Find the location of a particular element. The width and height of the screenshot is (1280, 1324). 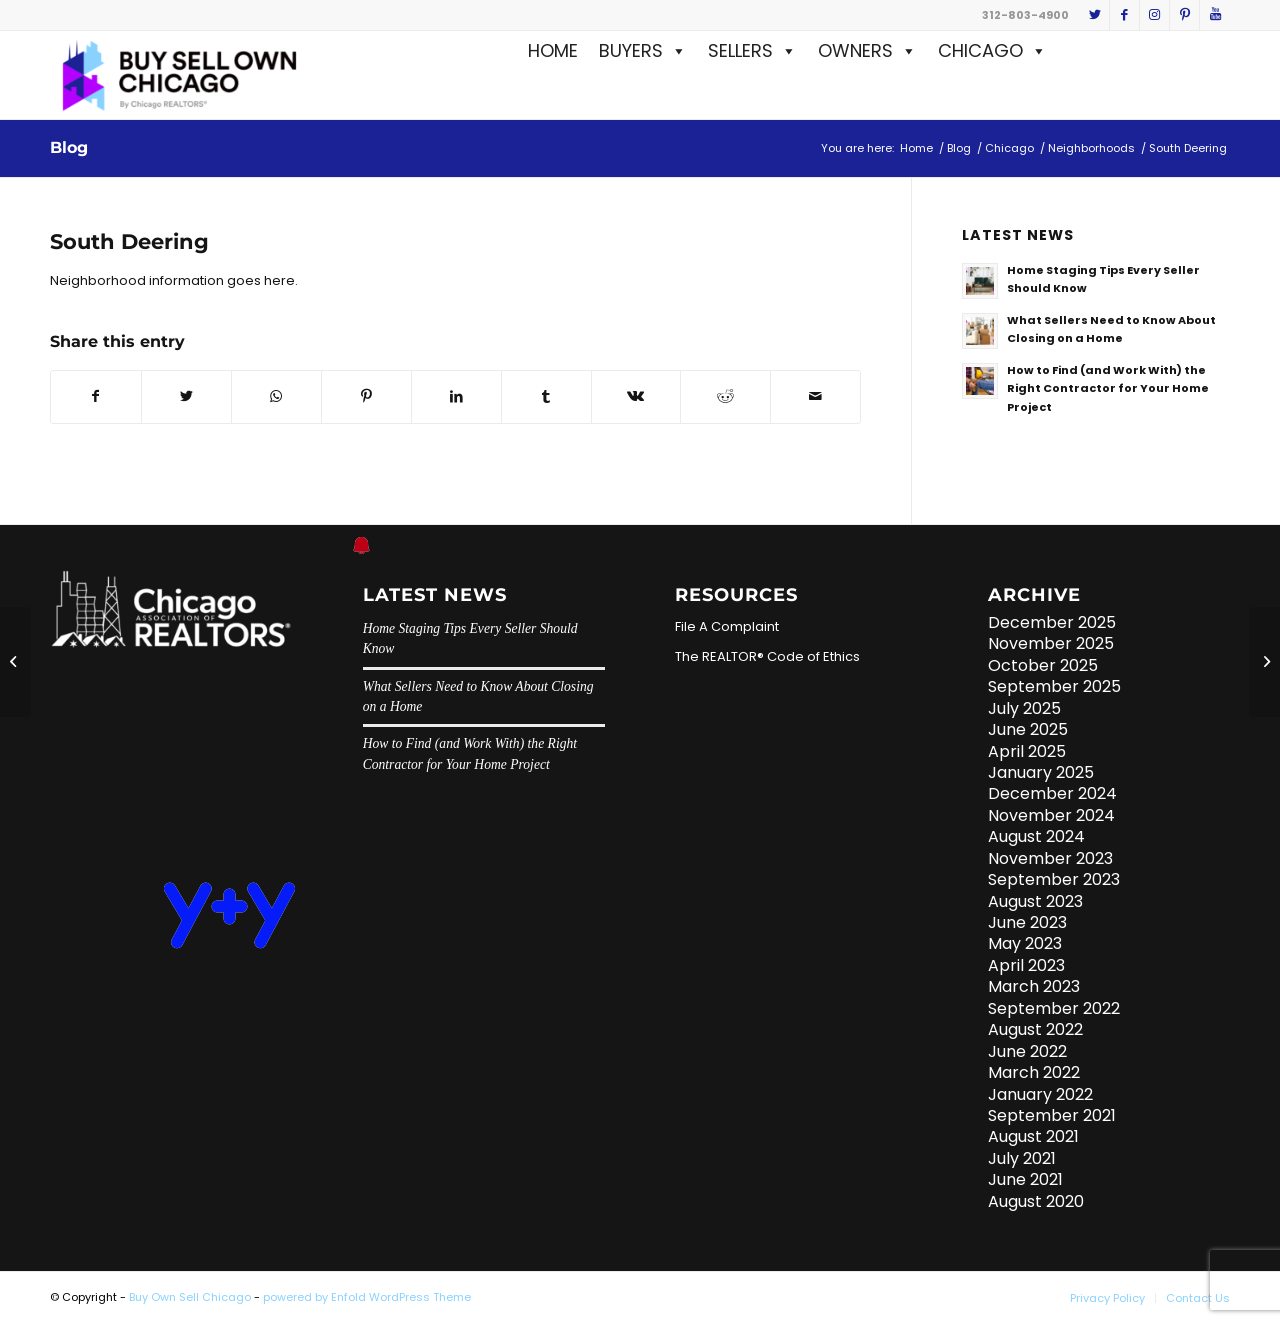

view notifications is located at coordinates (361, 545).